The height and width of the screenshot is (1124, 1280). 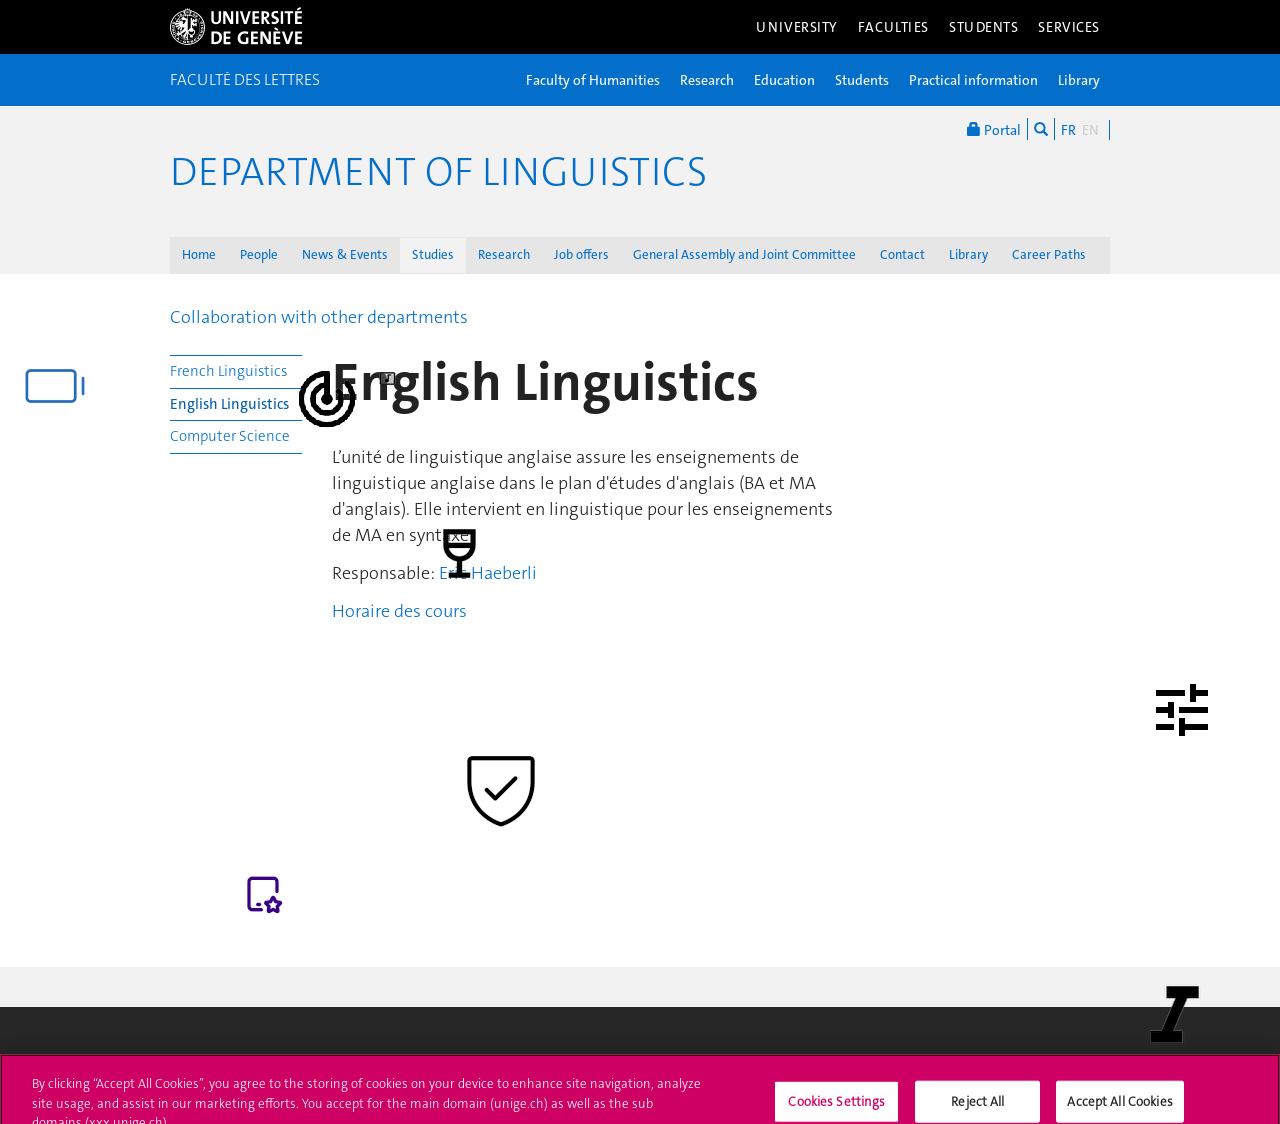 What do you see at coordinates (387, 378) in the screenshot?
I see `play or view music videos` at bounding box center [387, 378].